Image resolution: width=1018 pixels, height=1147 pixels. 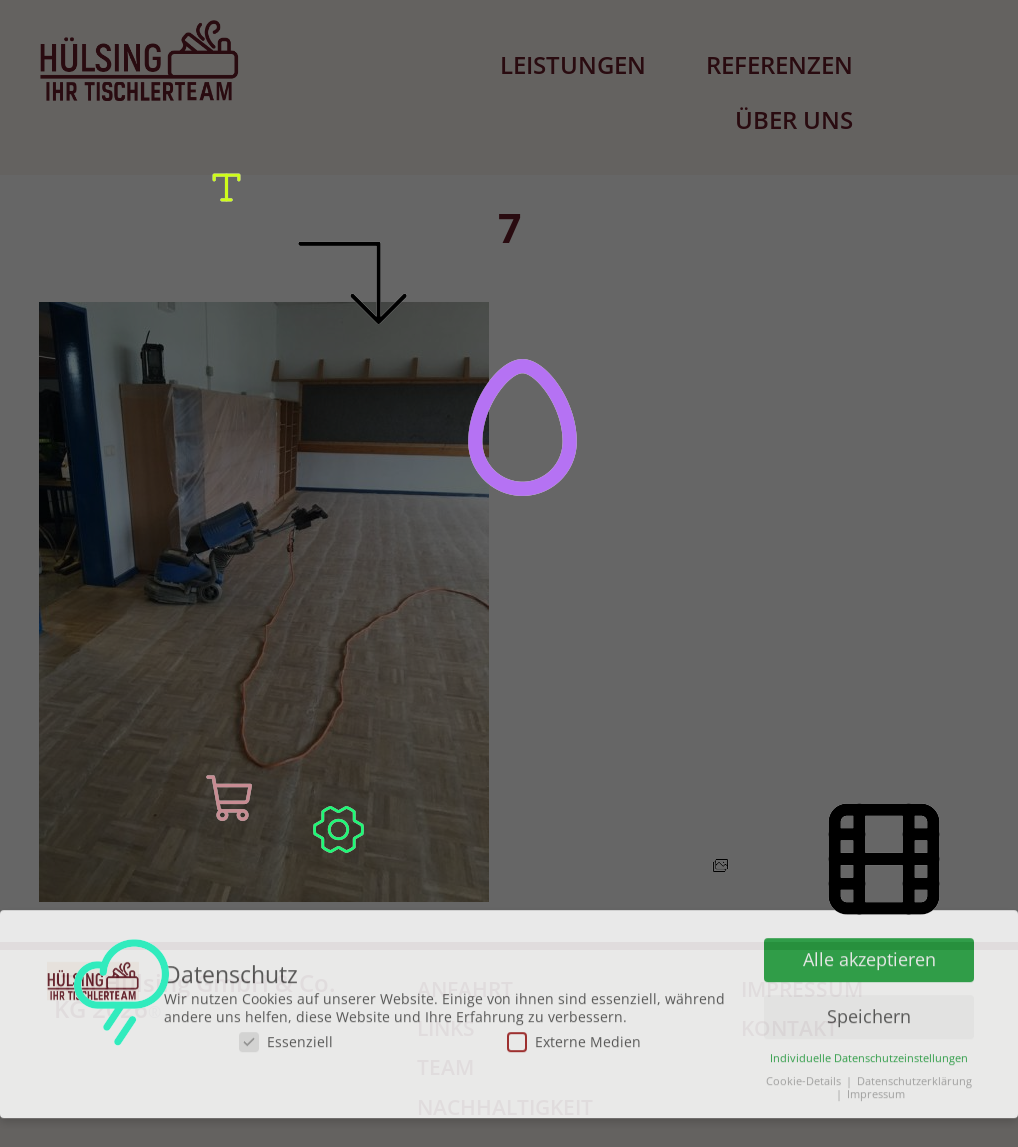 What do you see at coordinates (338, 829) in the screenshot?
I see `access settings or preferences` at bounding box center [338, 829].